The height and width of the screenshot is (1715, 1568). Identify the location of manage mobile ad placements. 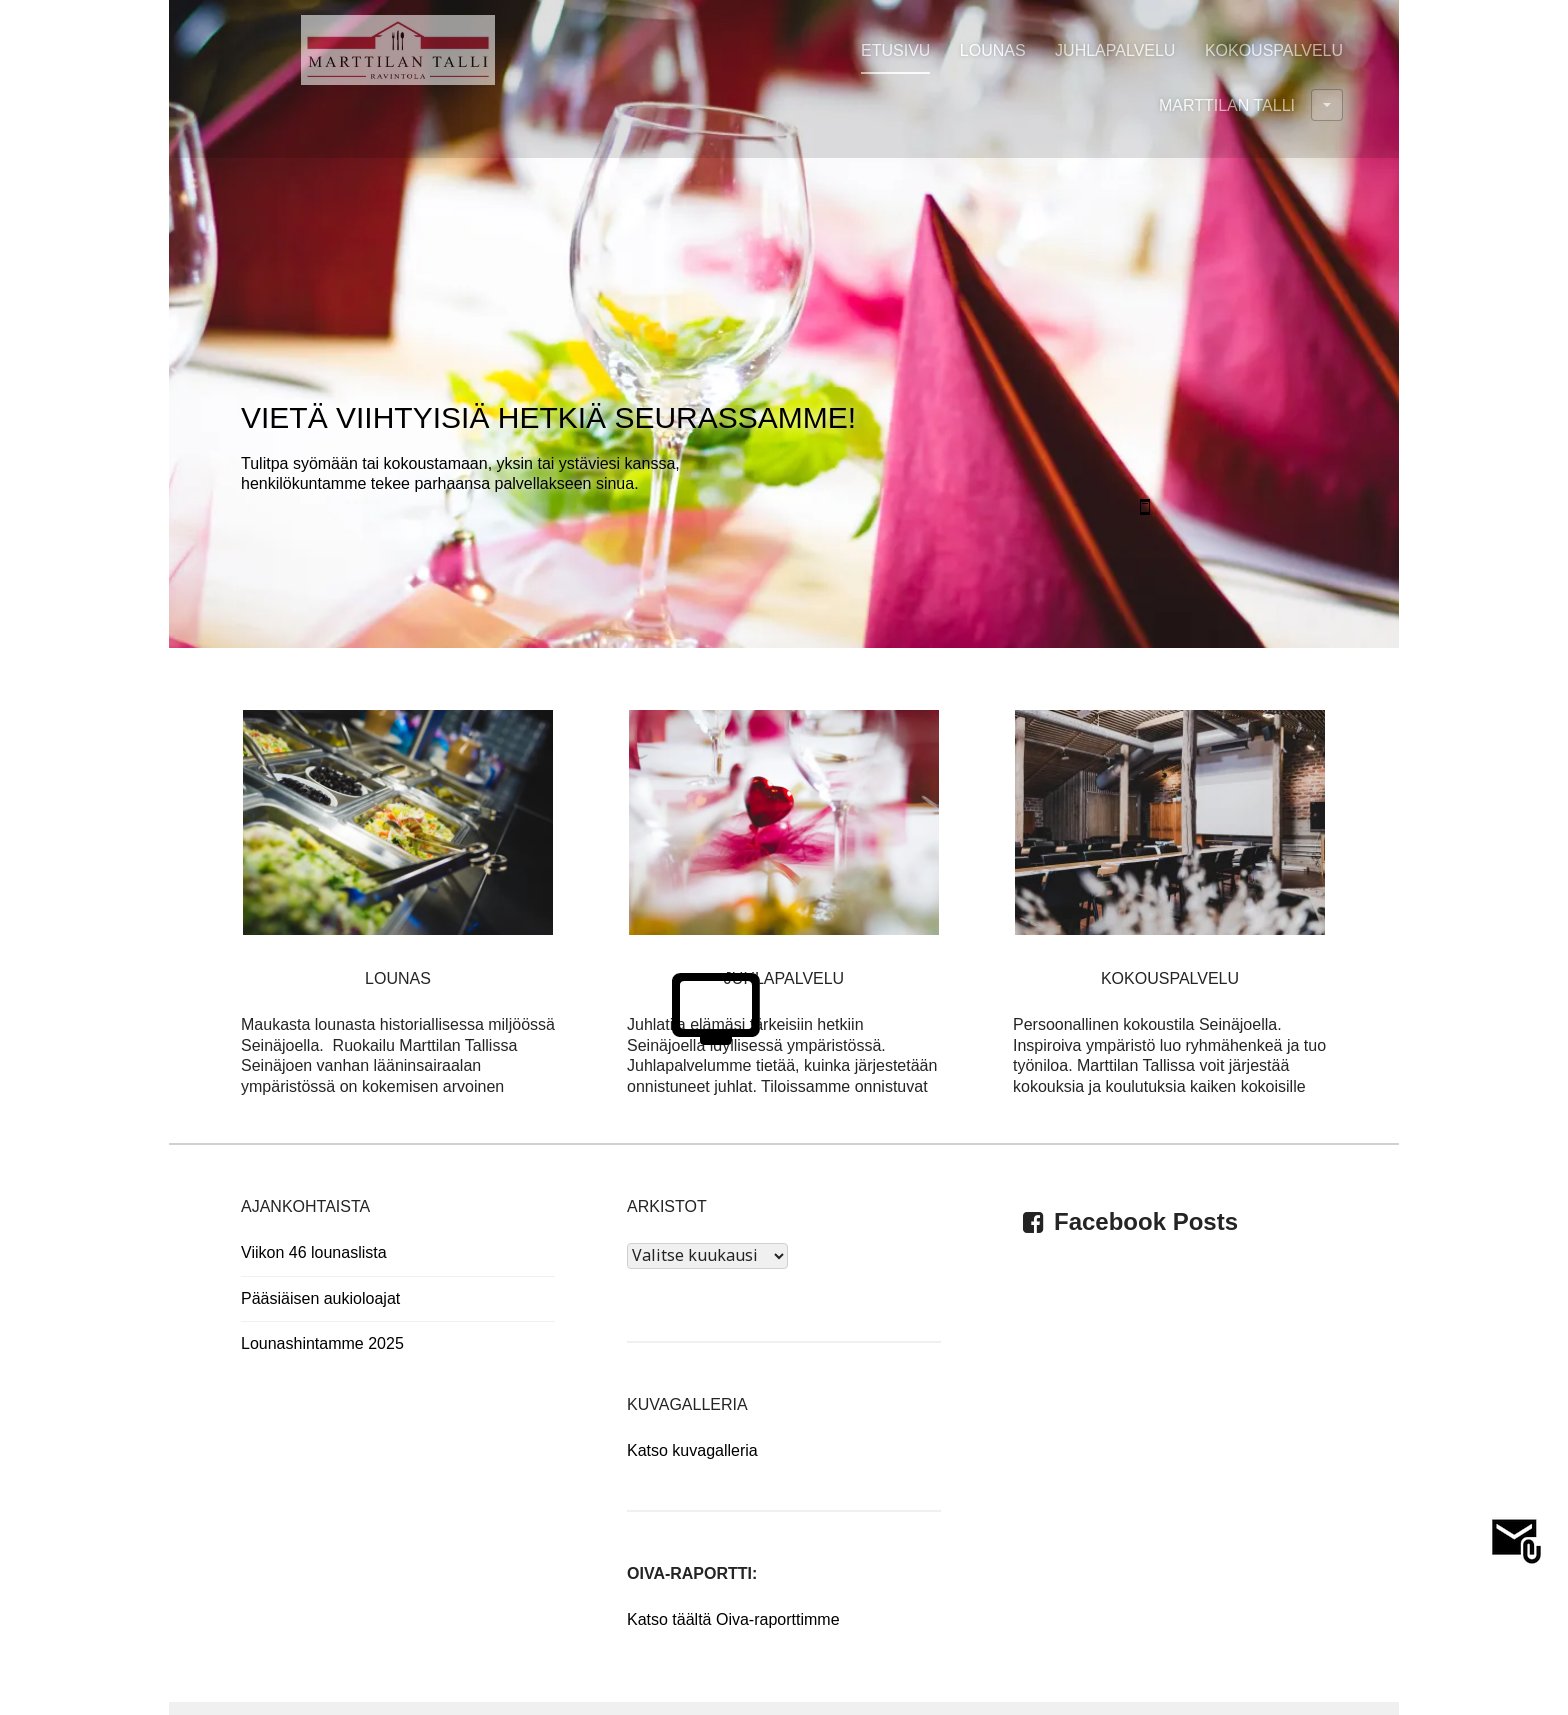
(1145, 507).